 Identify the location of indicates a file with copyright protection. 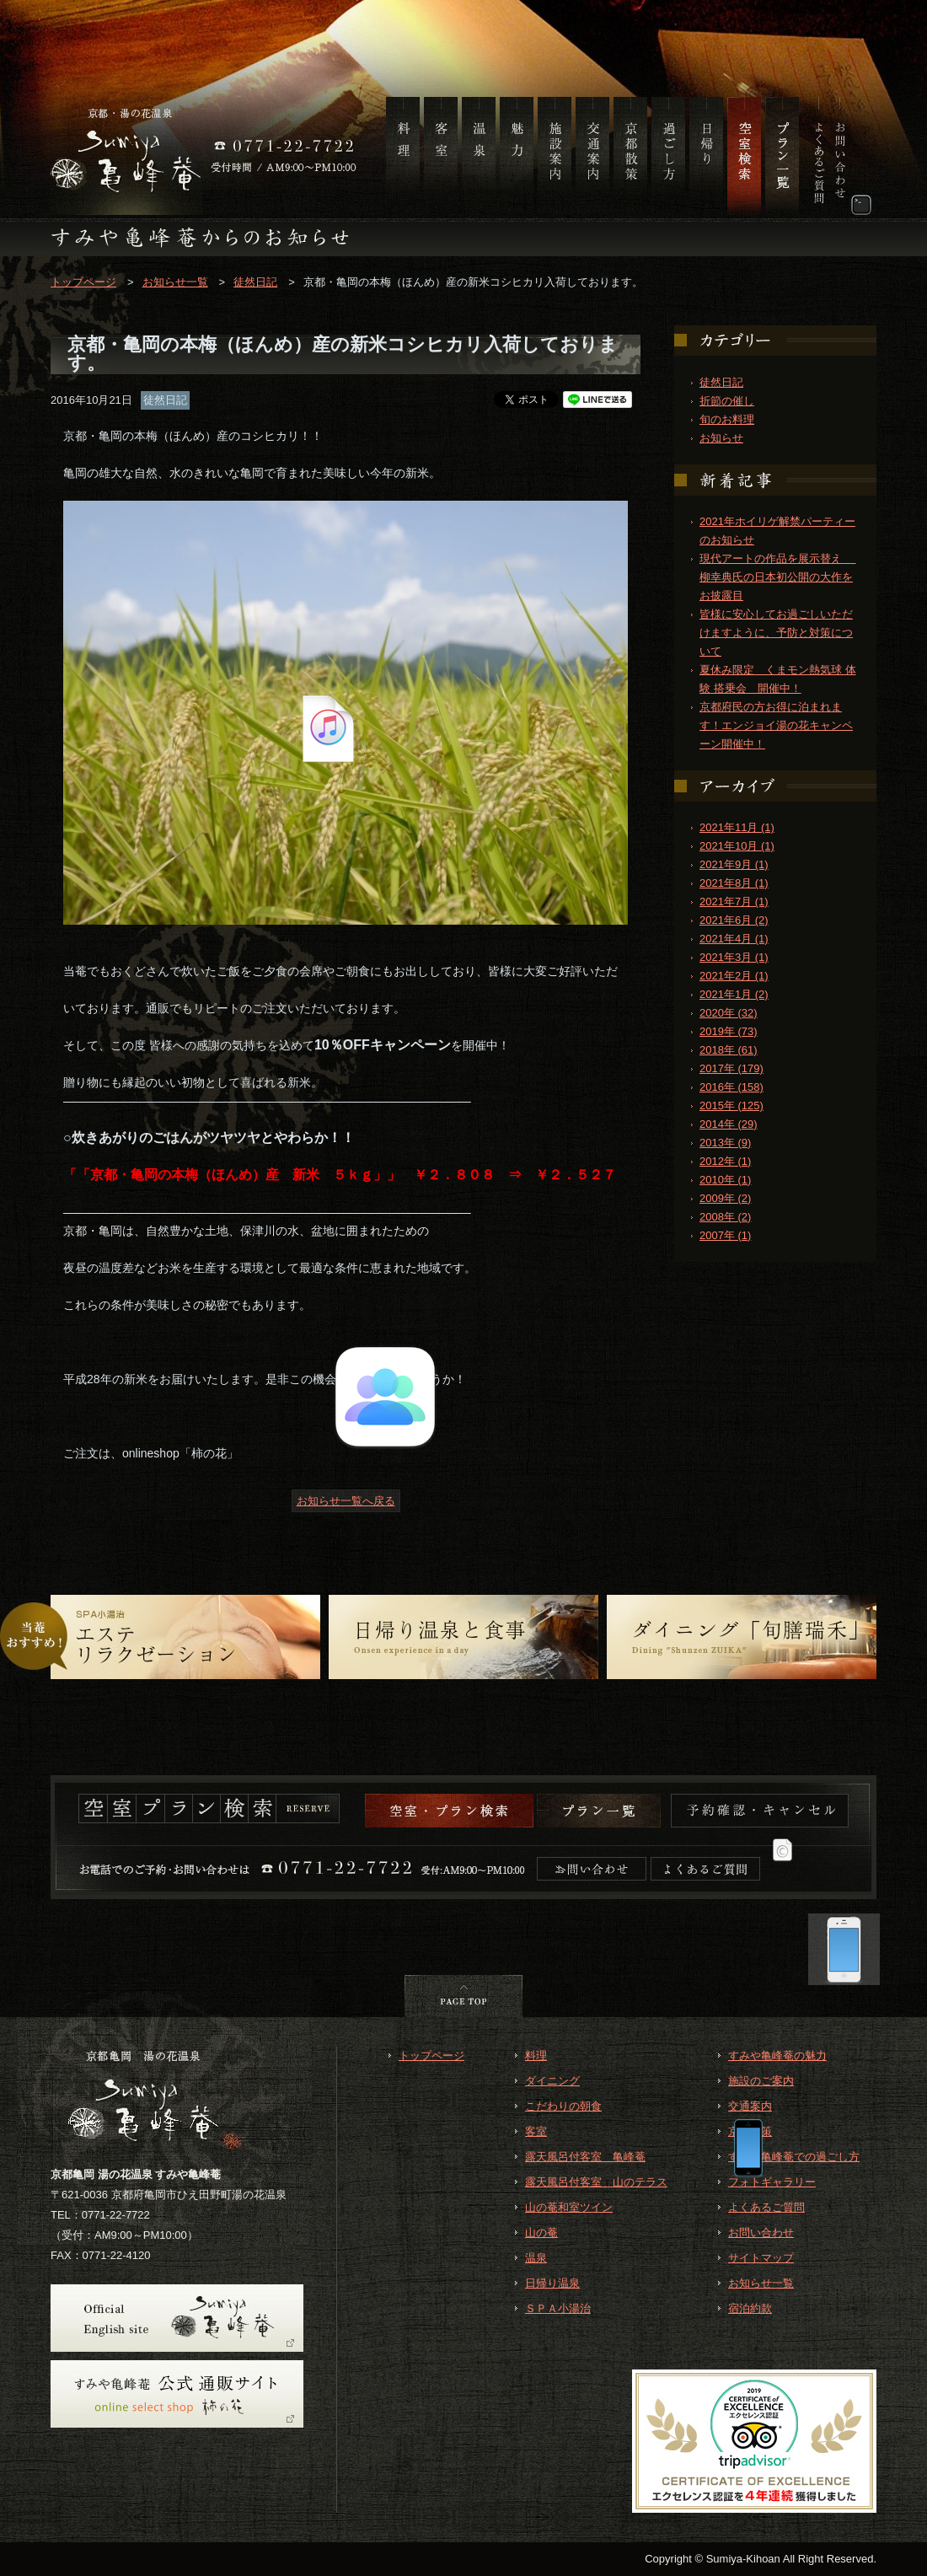
(782, 1849).